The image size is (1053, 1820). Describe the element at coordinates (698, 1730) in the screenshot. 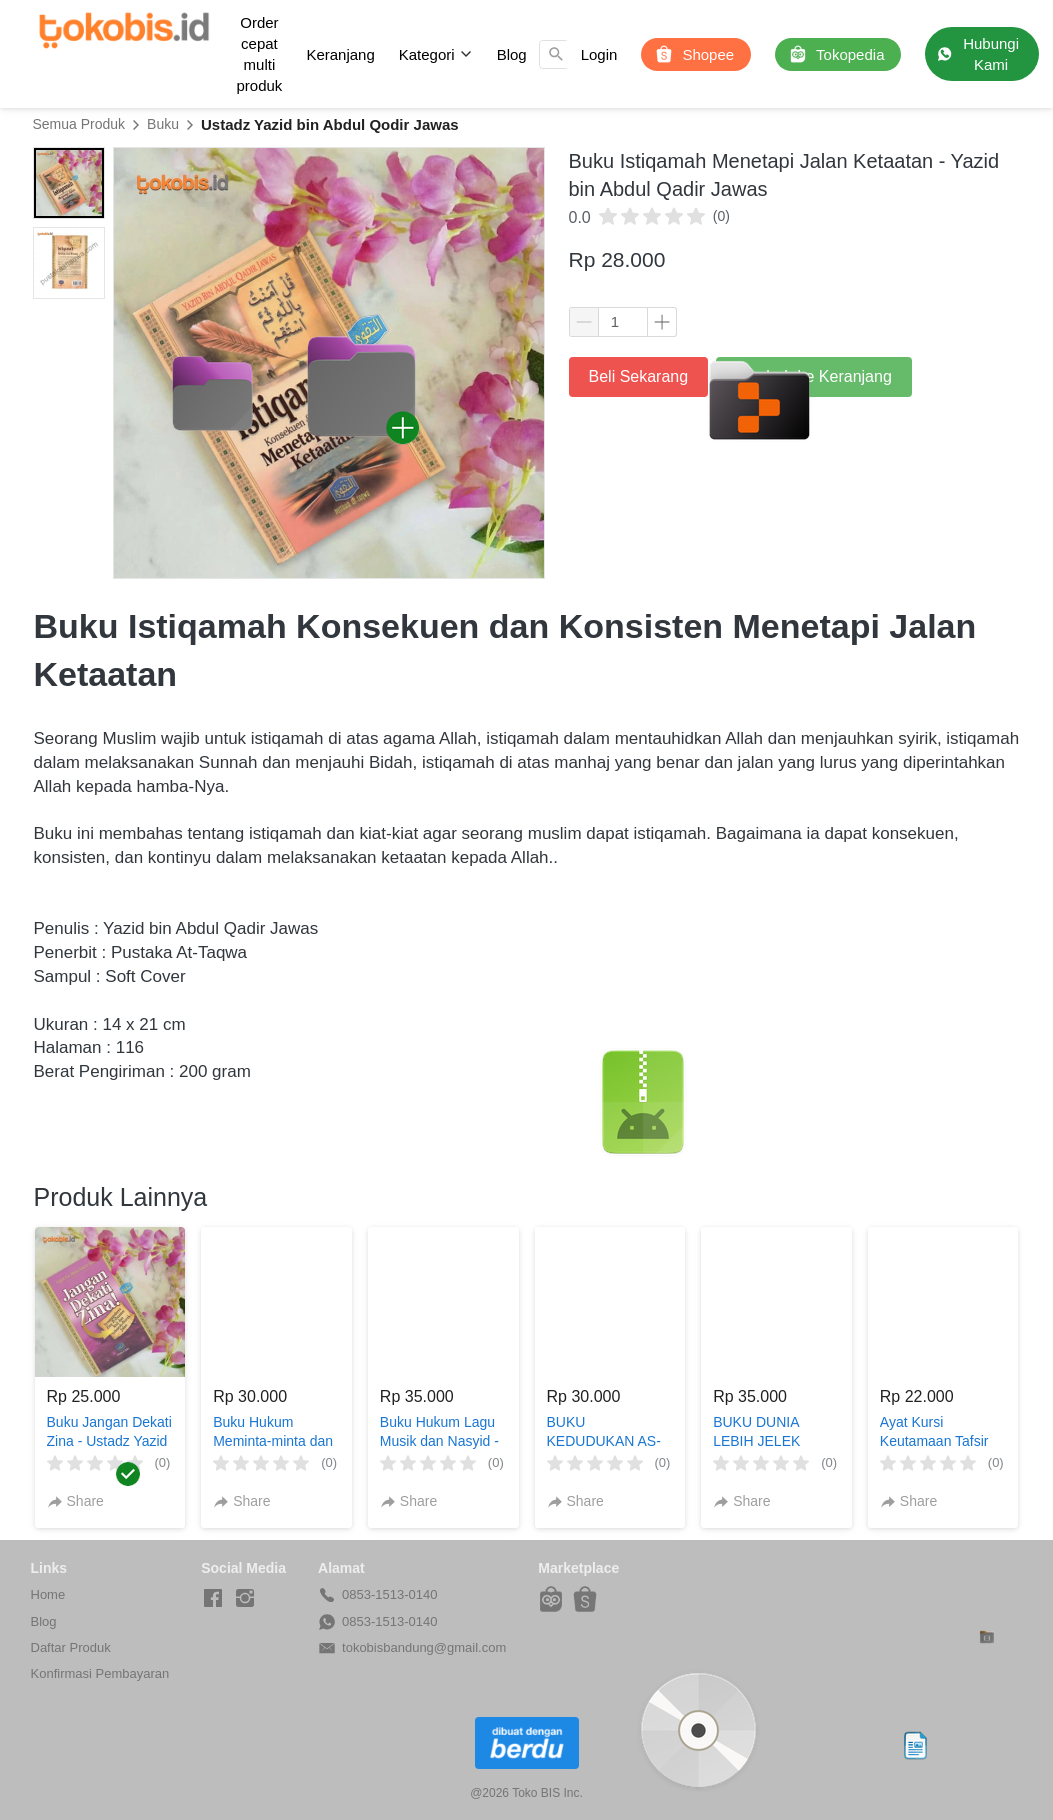

I see `indicates a DVD+R disc drive or media` at that location.